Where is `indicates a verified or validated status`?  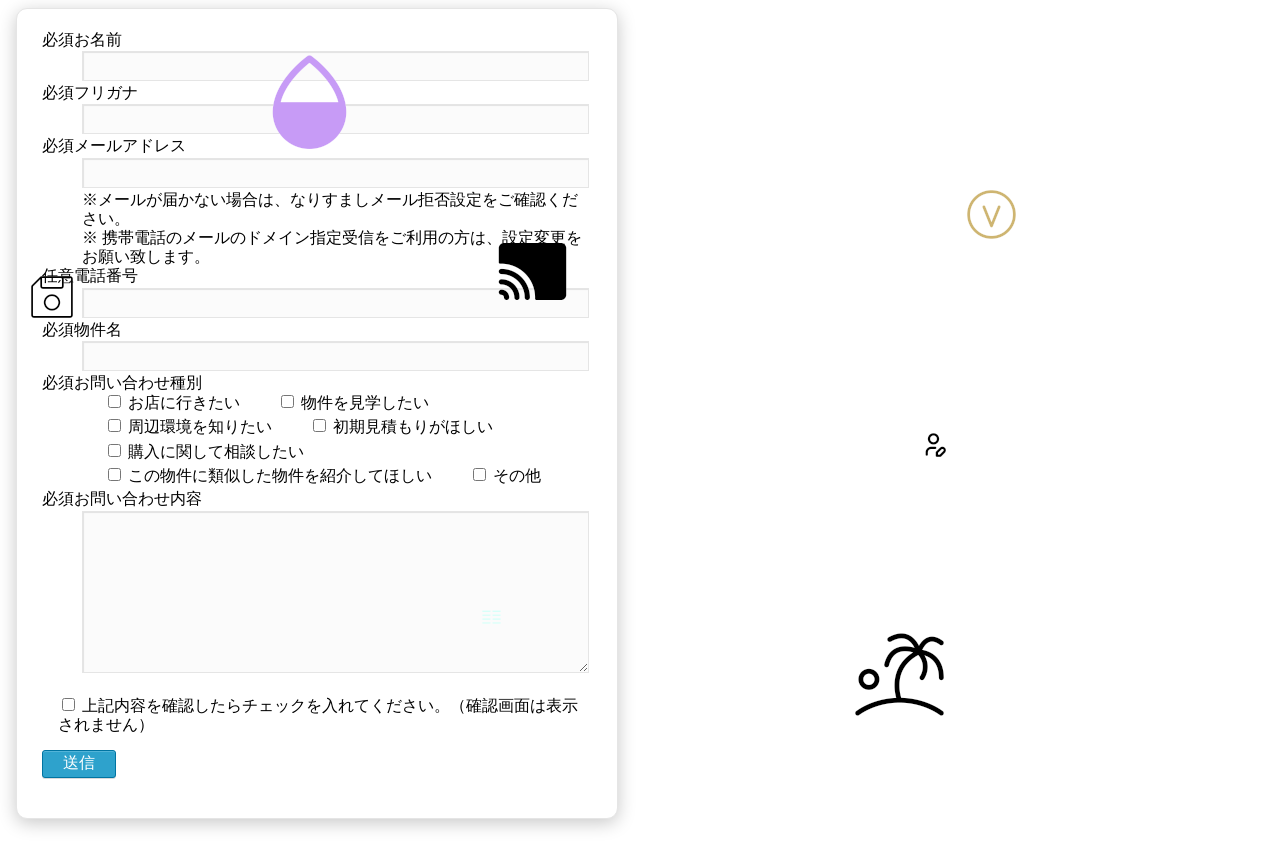 indicates a verified or validated status is located at coordinates (991, 214).